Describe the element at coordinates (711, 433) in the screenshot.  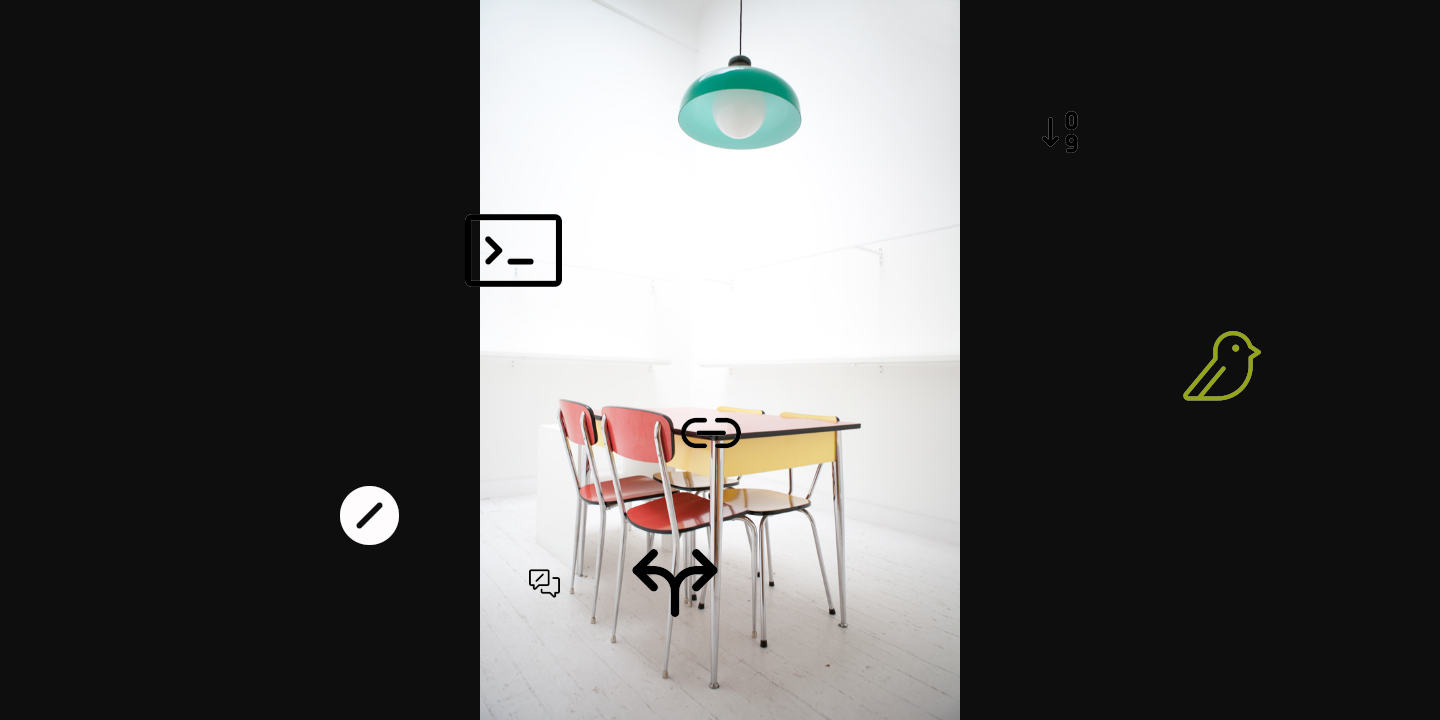
I see `copy or share a link` at that location.